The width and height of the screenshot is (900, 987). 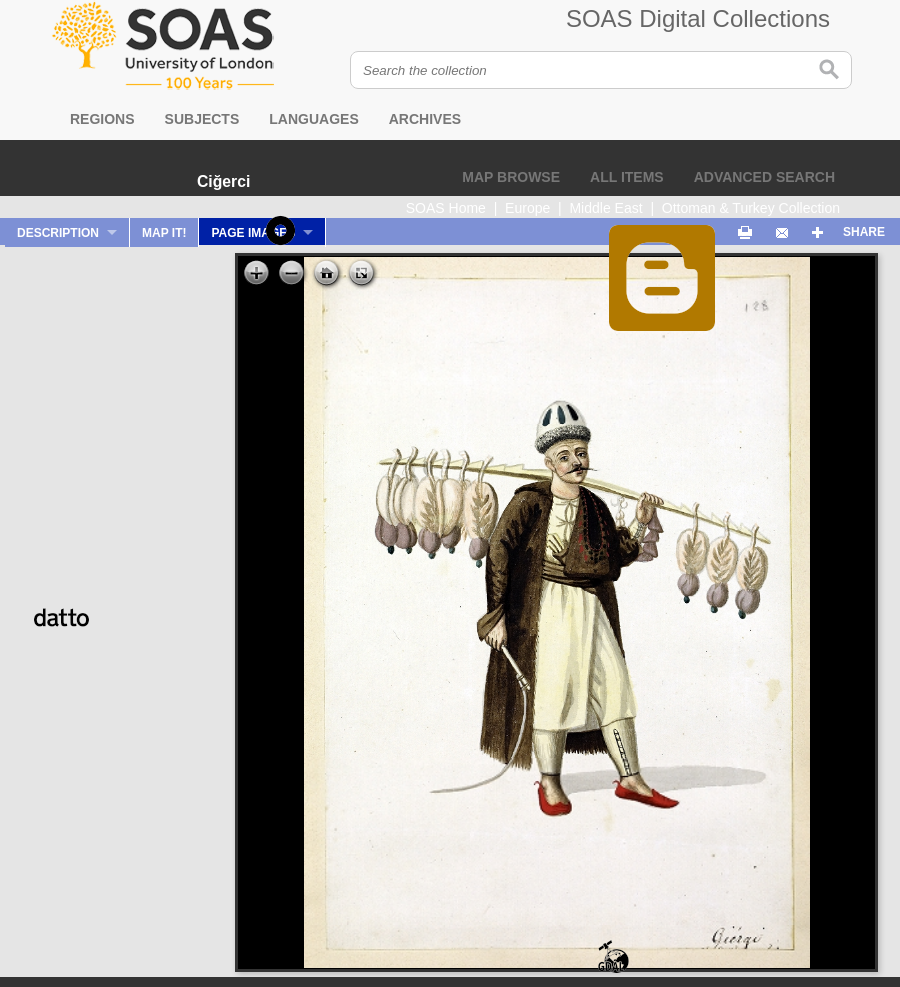 I want to click on a selected radio button option, so click(x=280, y=230).